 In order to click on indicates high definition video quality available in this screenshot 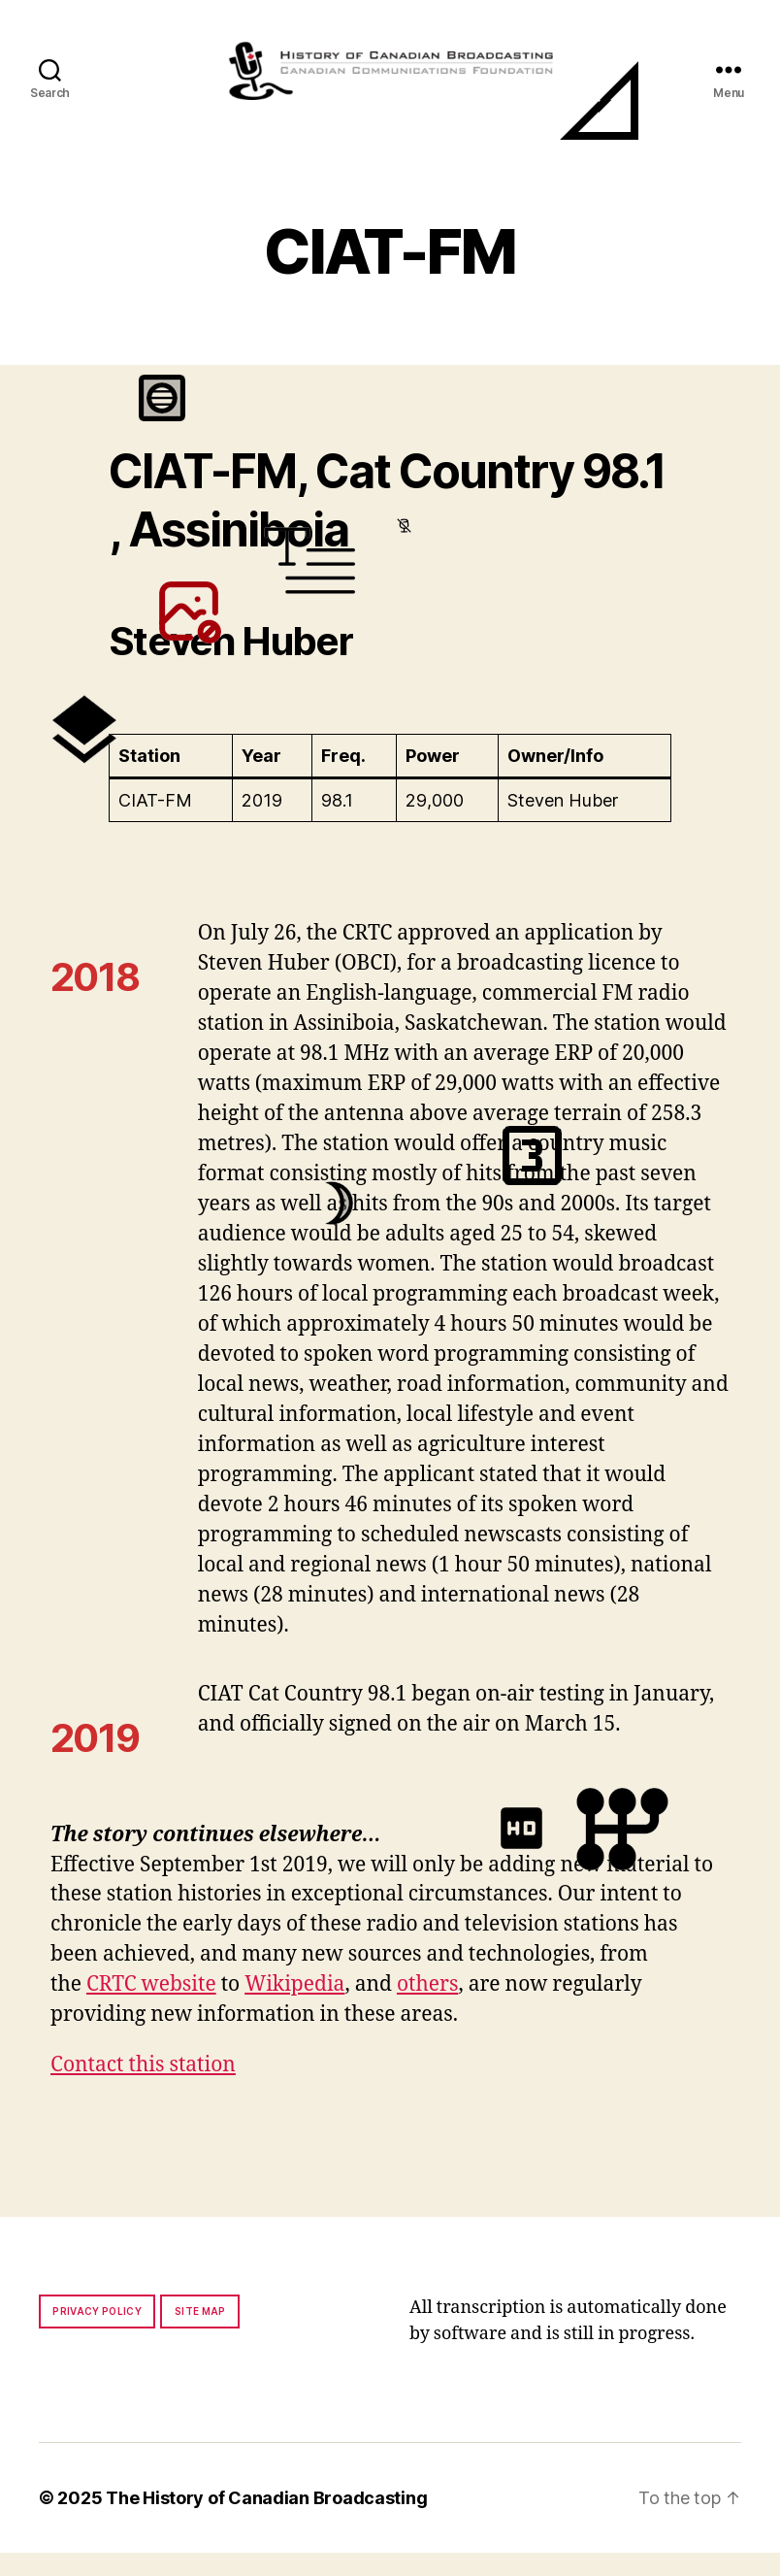, I will do `click(521, 1828)`.